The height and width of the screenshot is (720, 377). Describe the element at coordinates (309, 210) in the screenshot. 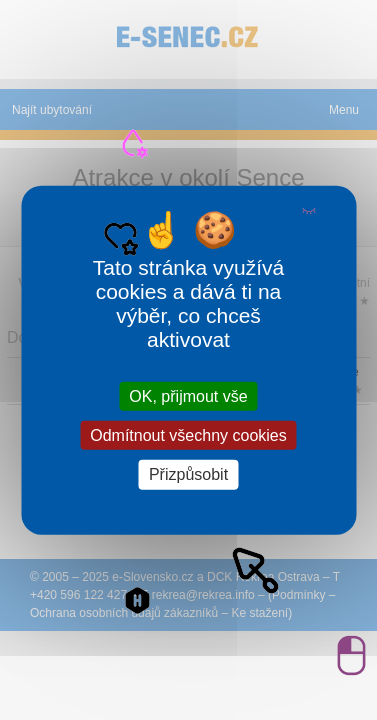

I see `hide password or sensitive content` at that location.